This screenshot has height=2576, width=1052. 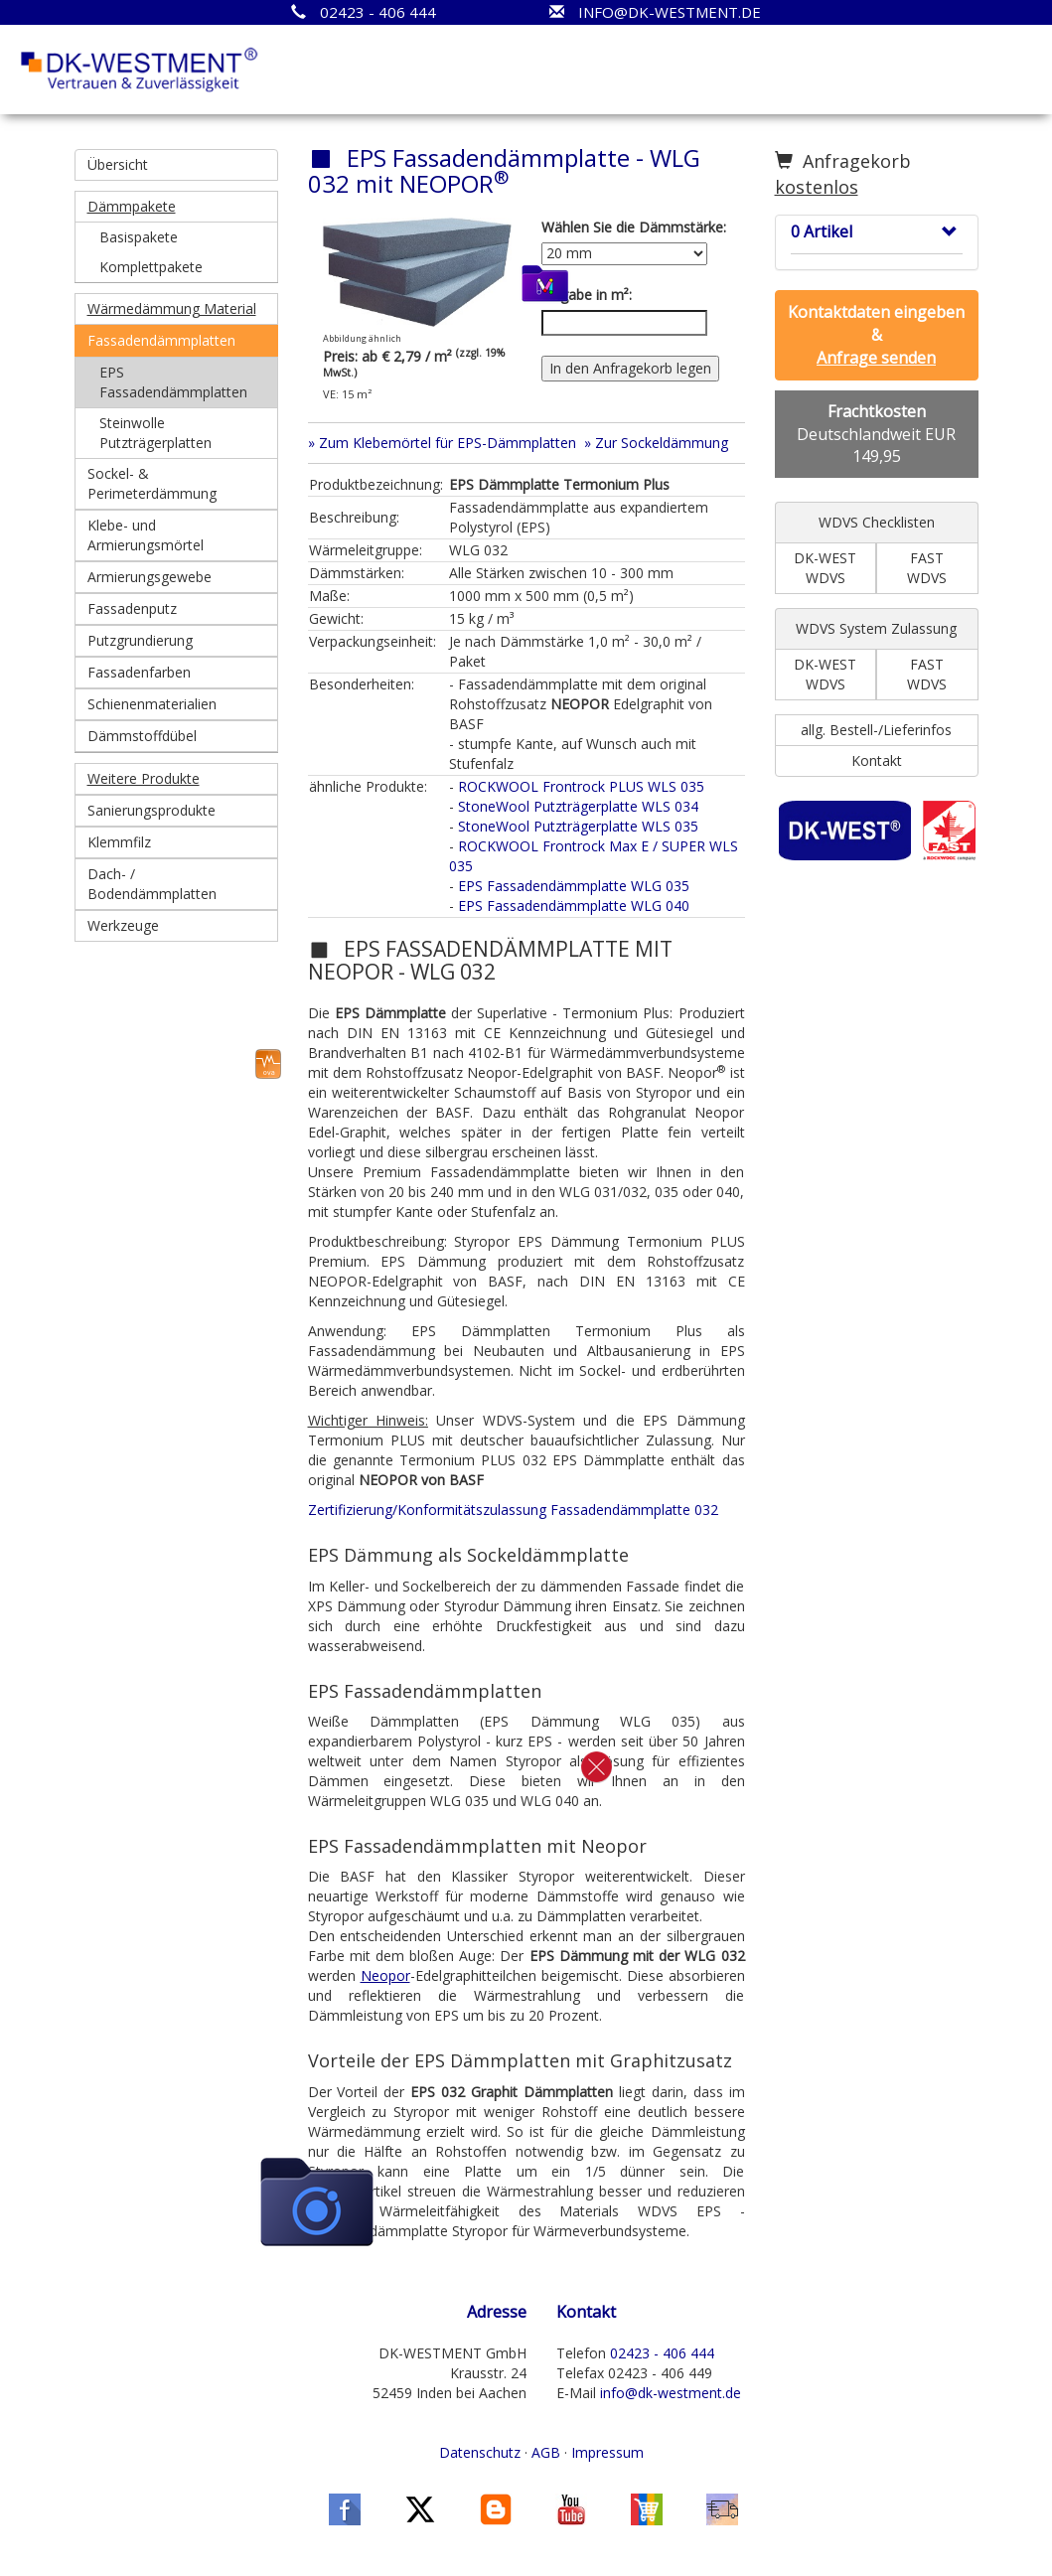 I want to click on indicates a file cannot sync to Dropbox, so click(x=596, y=1766).